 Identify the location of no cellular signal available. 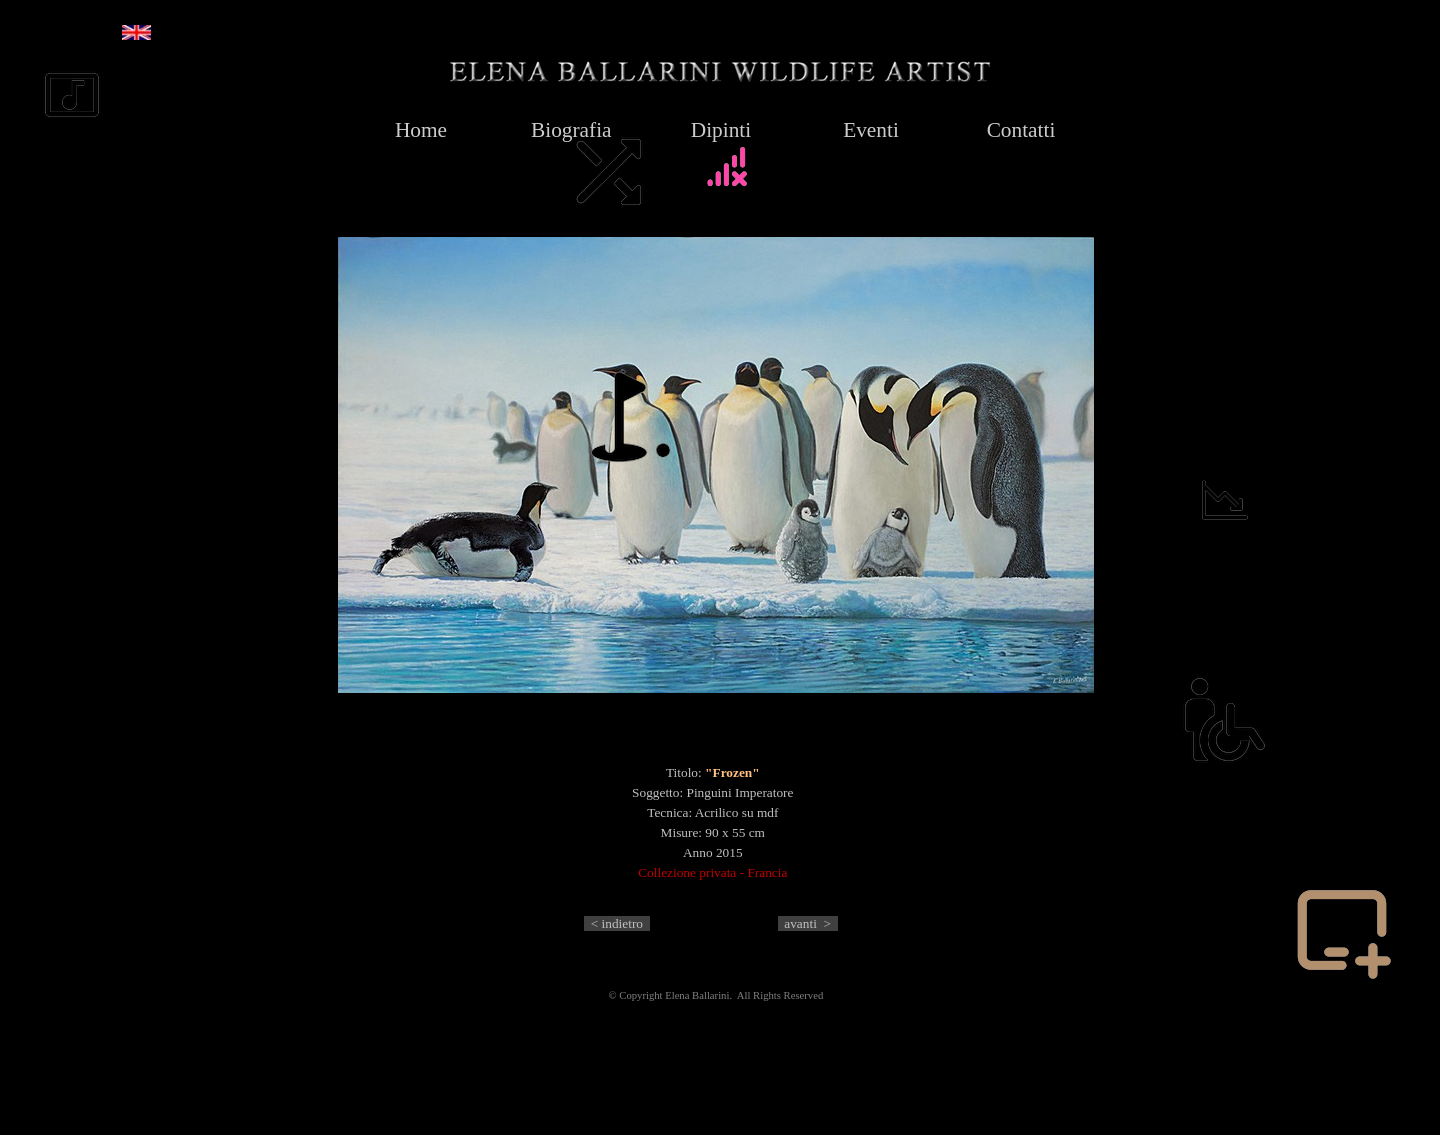
(728, 169).